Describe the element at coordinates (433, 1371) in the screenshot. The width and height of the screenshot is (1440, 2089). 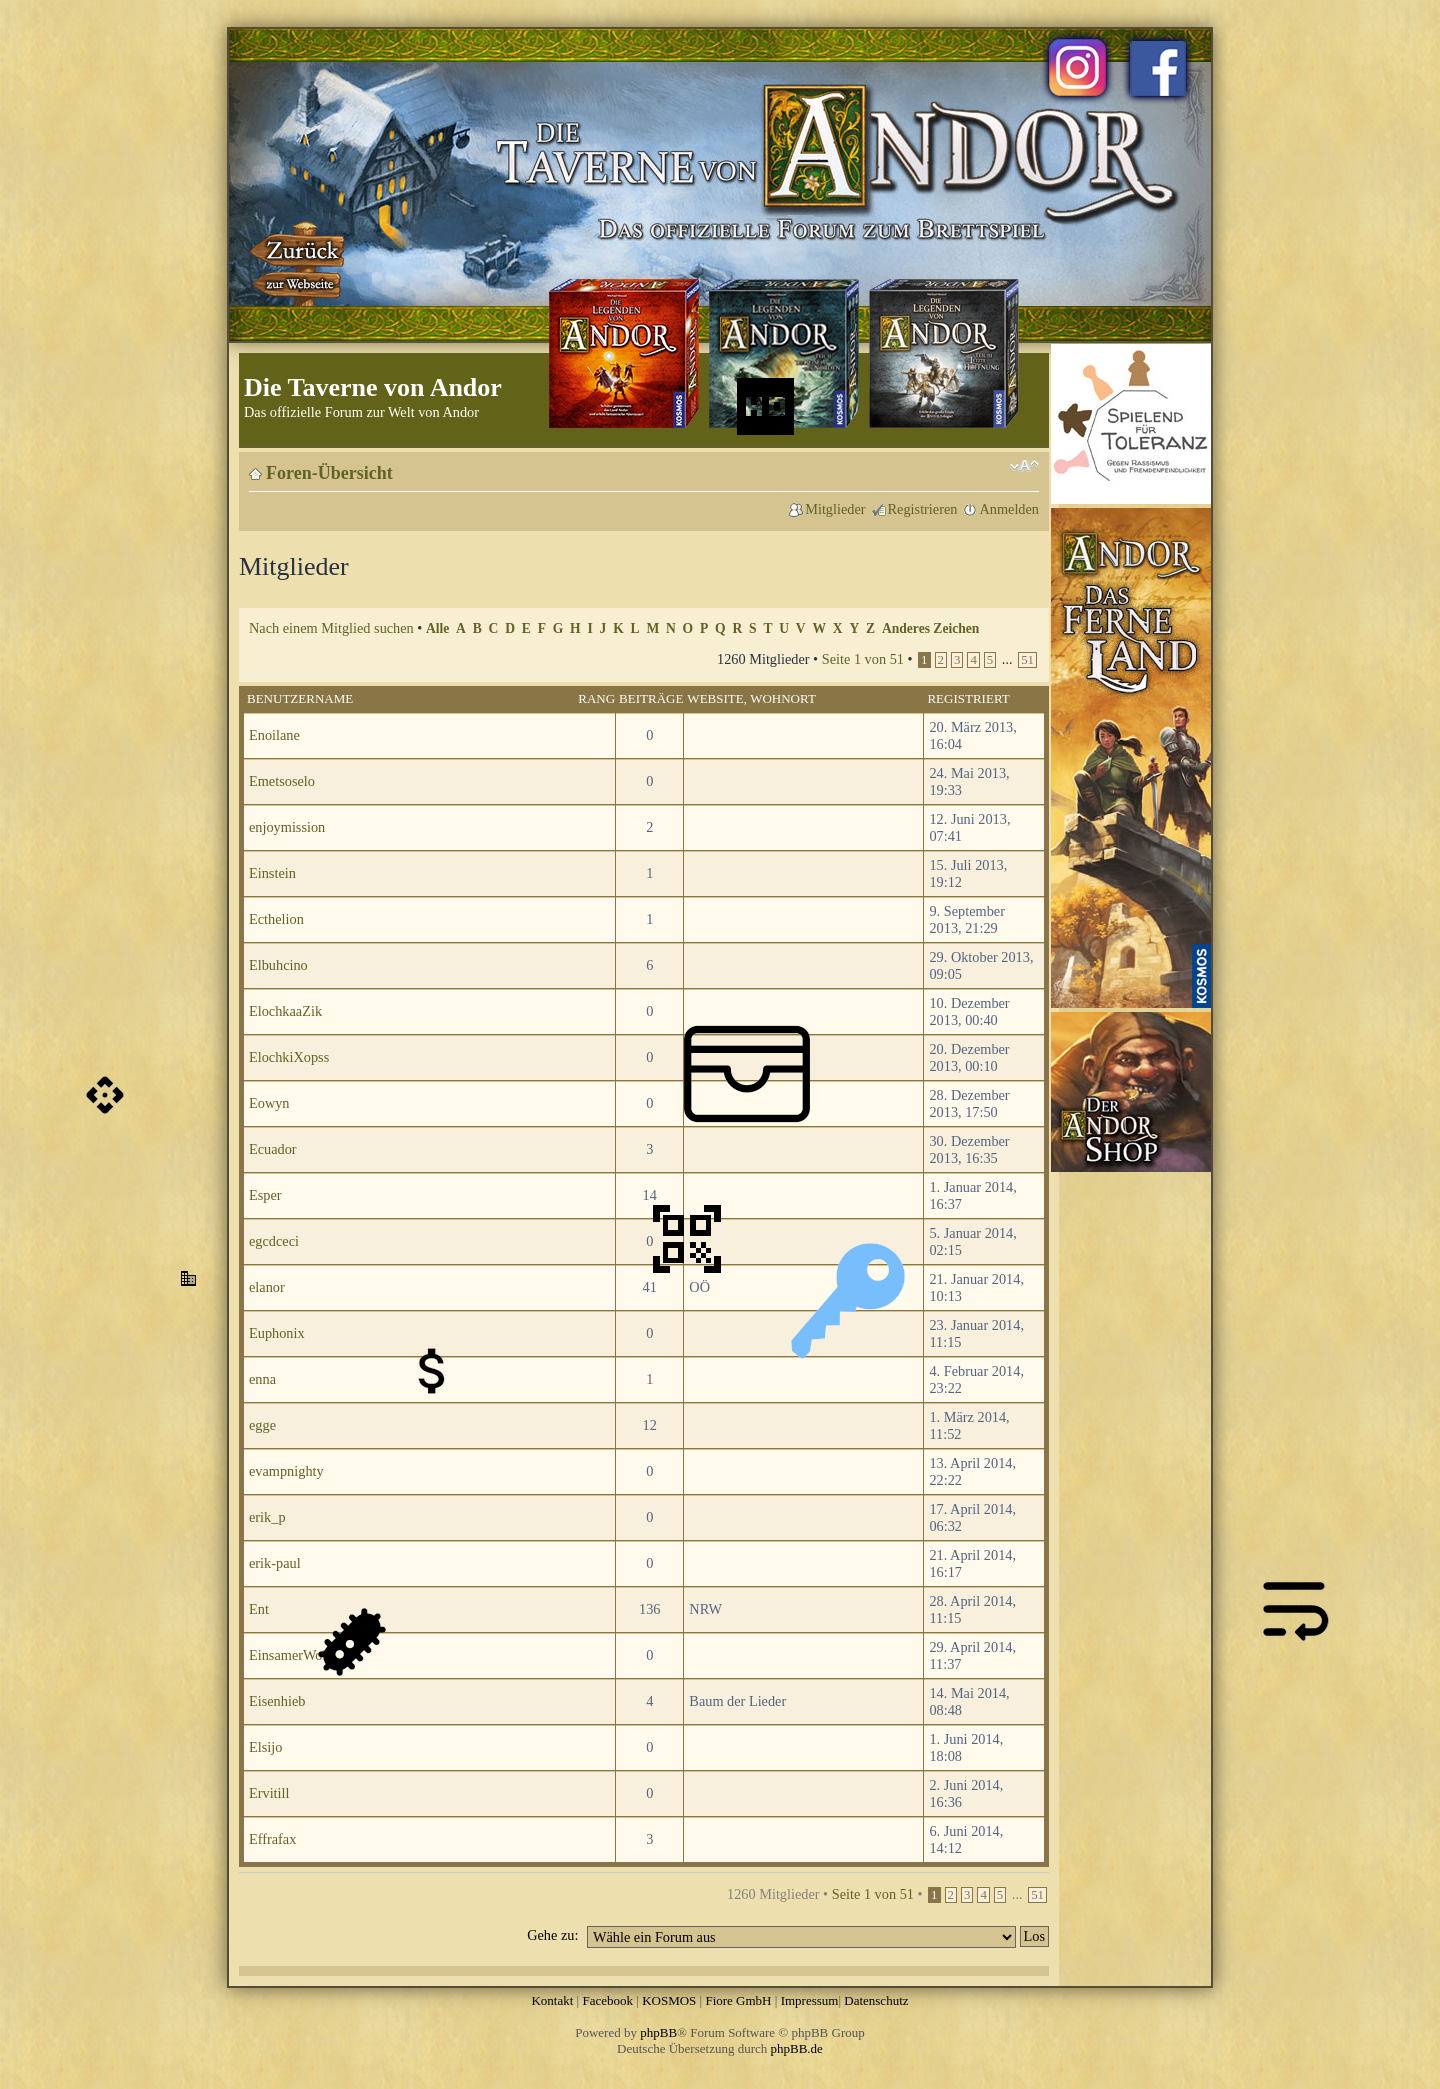
I see `view pricing or payment details` at that location.